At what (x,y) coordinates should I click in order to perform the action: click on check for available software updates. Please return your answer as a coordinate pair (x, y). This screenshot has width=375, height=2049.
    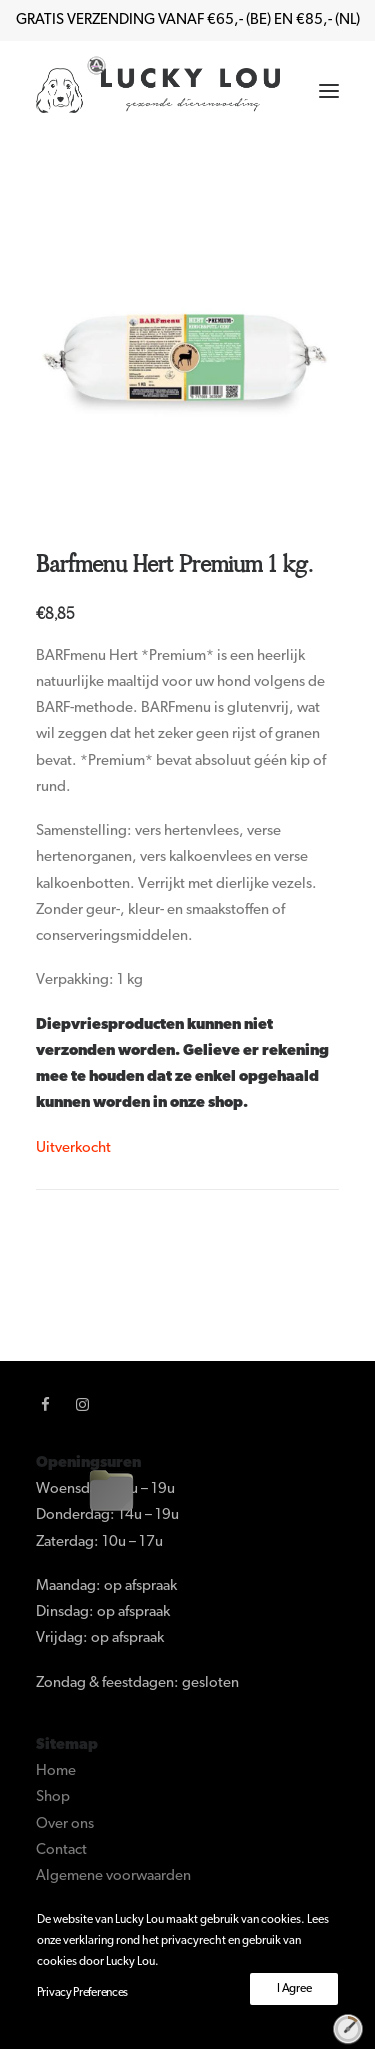
    Looking at the image, I should click on (96, 65).